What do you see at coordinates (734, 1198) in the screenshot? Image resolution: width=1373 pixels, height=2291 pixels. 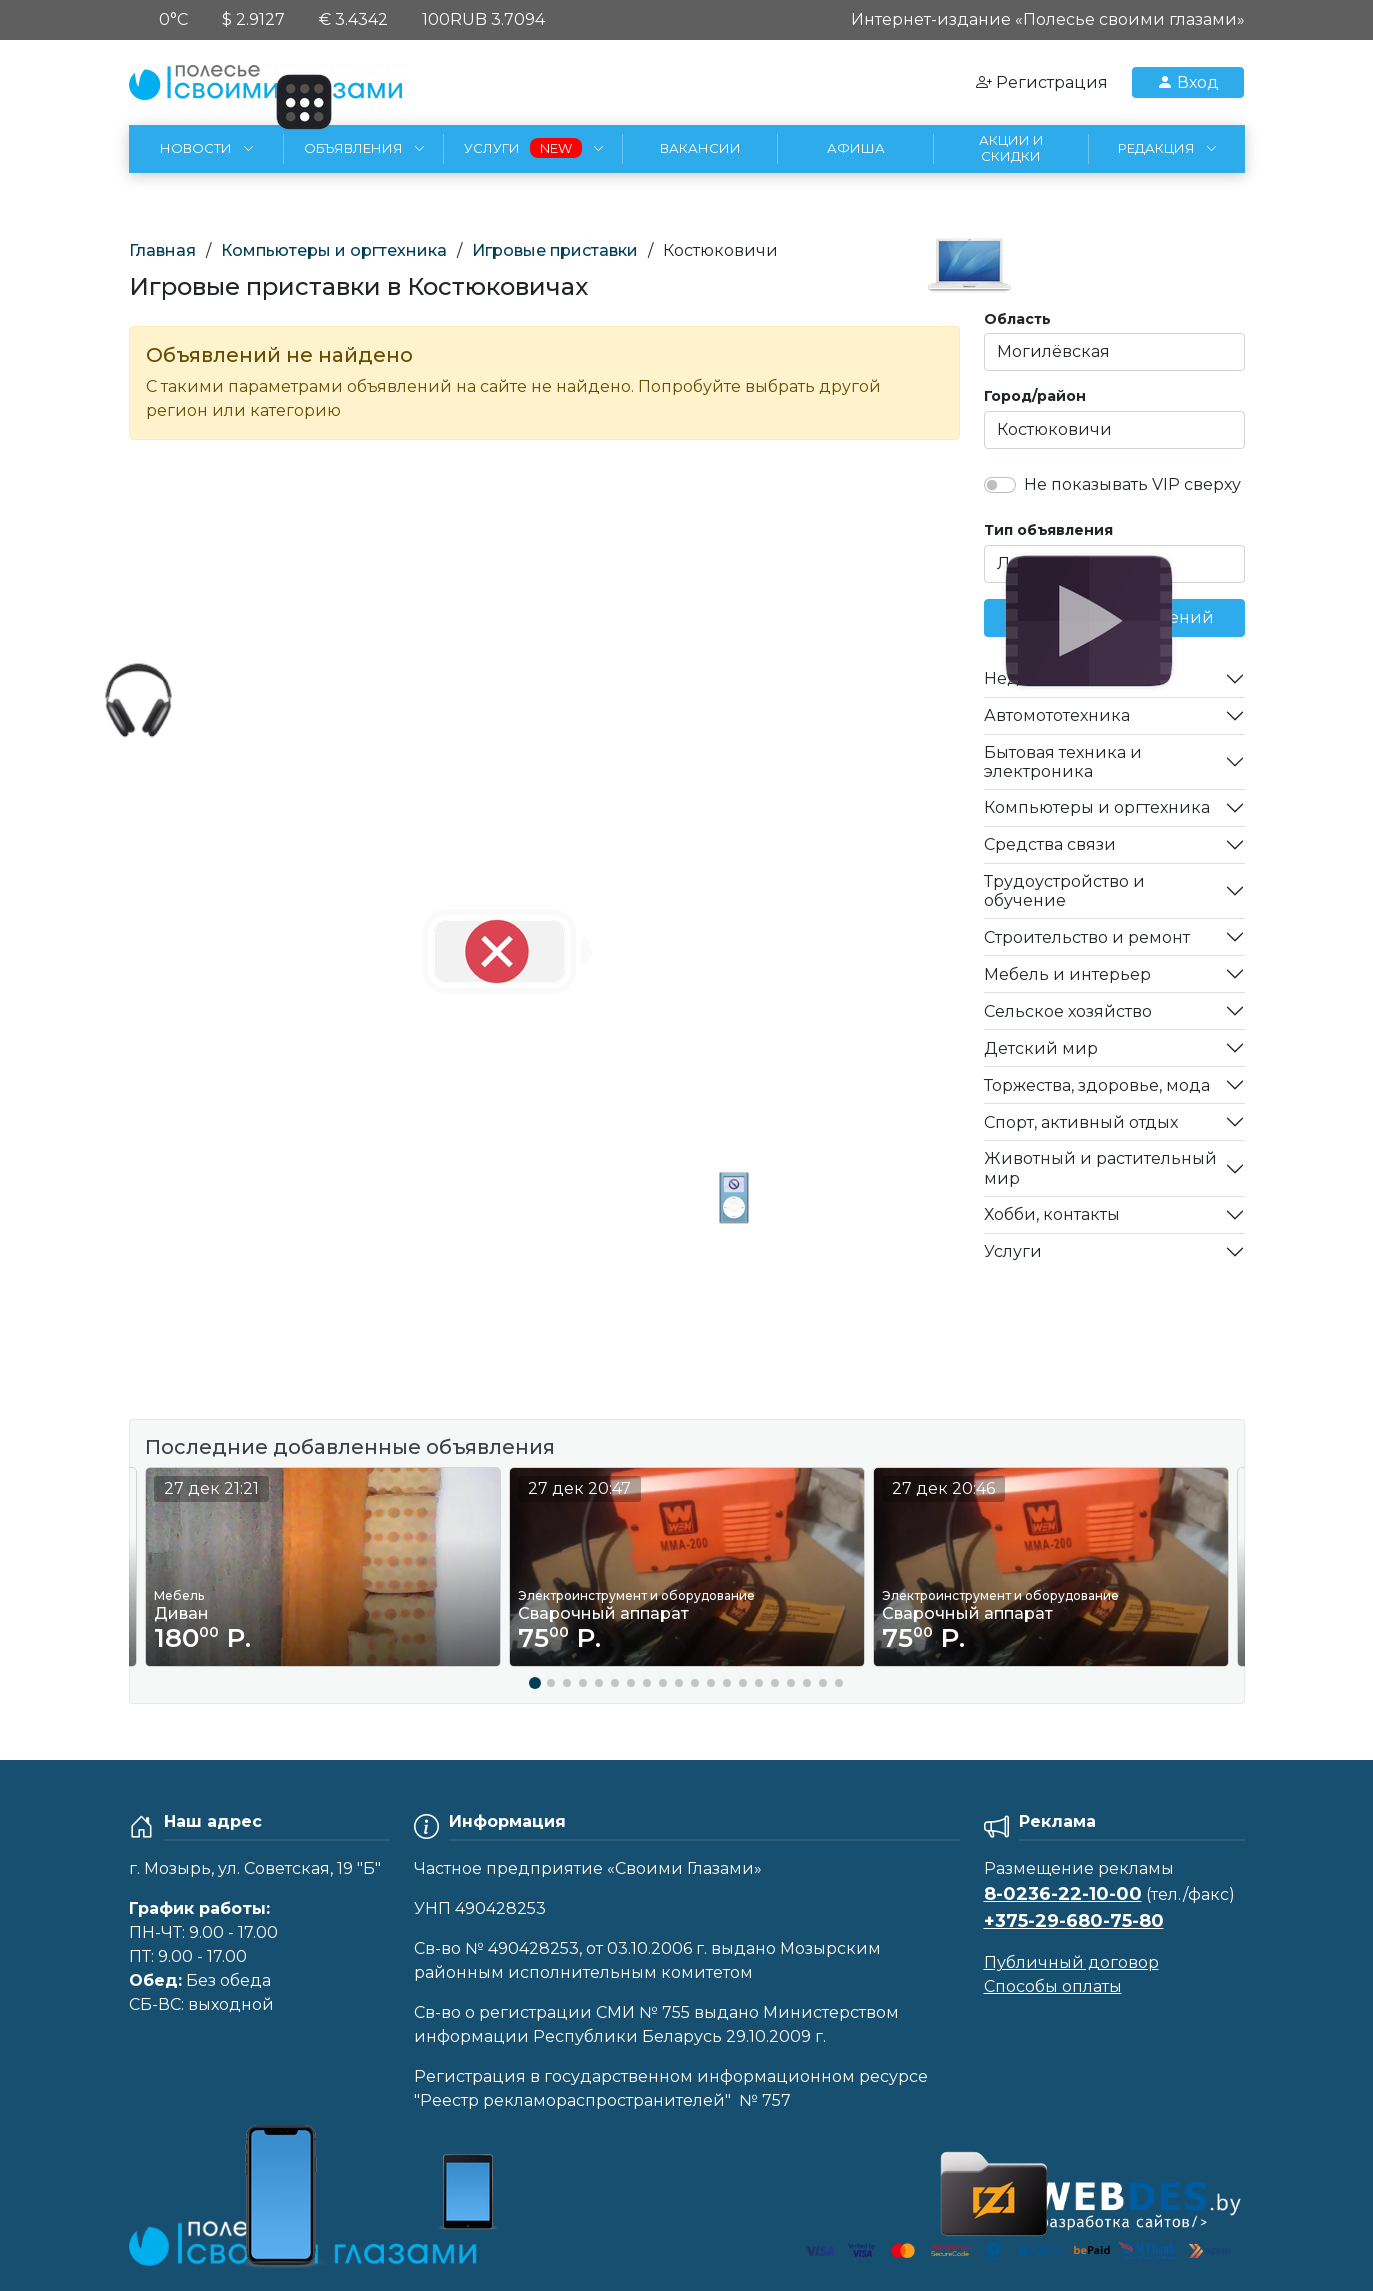 I see `iPod mini device not connected or unavailable` at bounding box center [734, 1198].